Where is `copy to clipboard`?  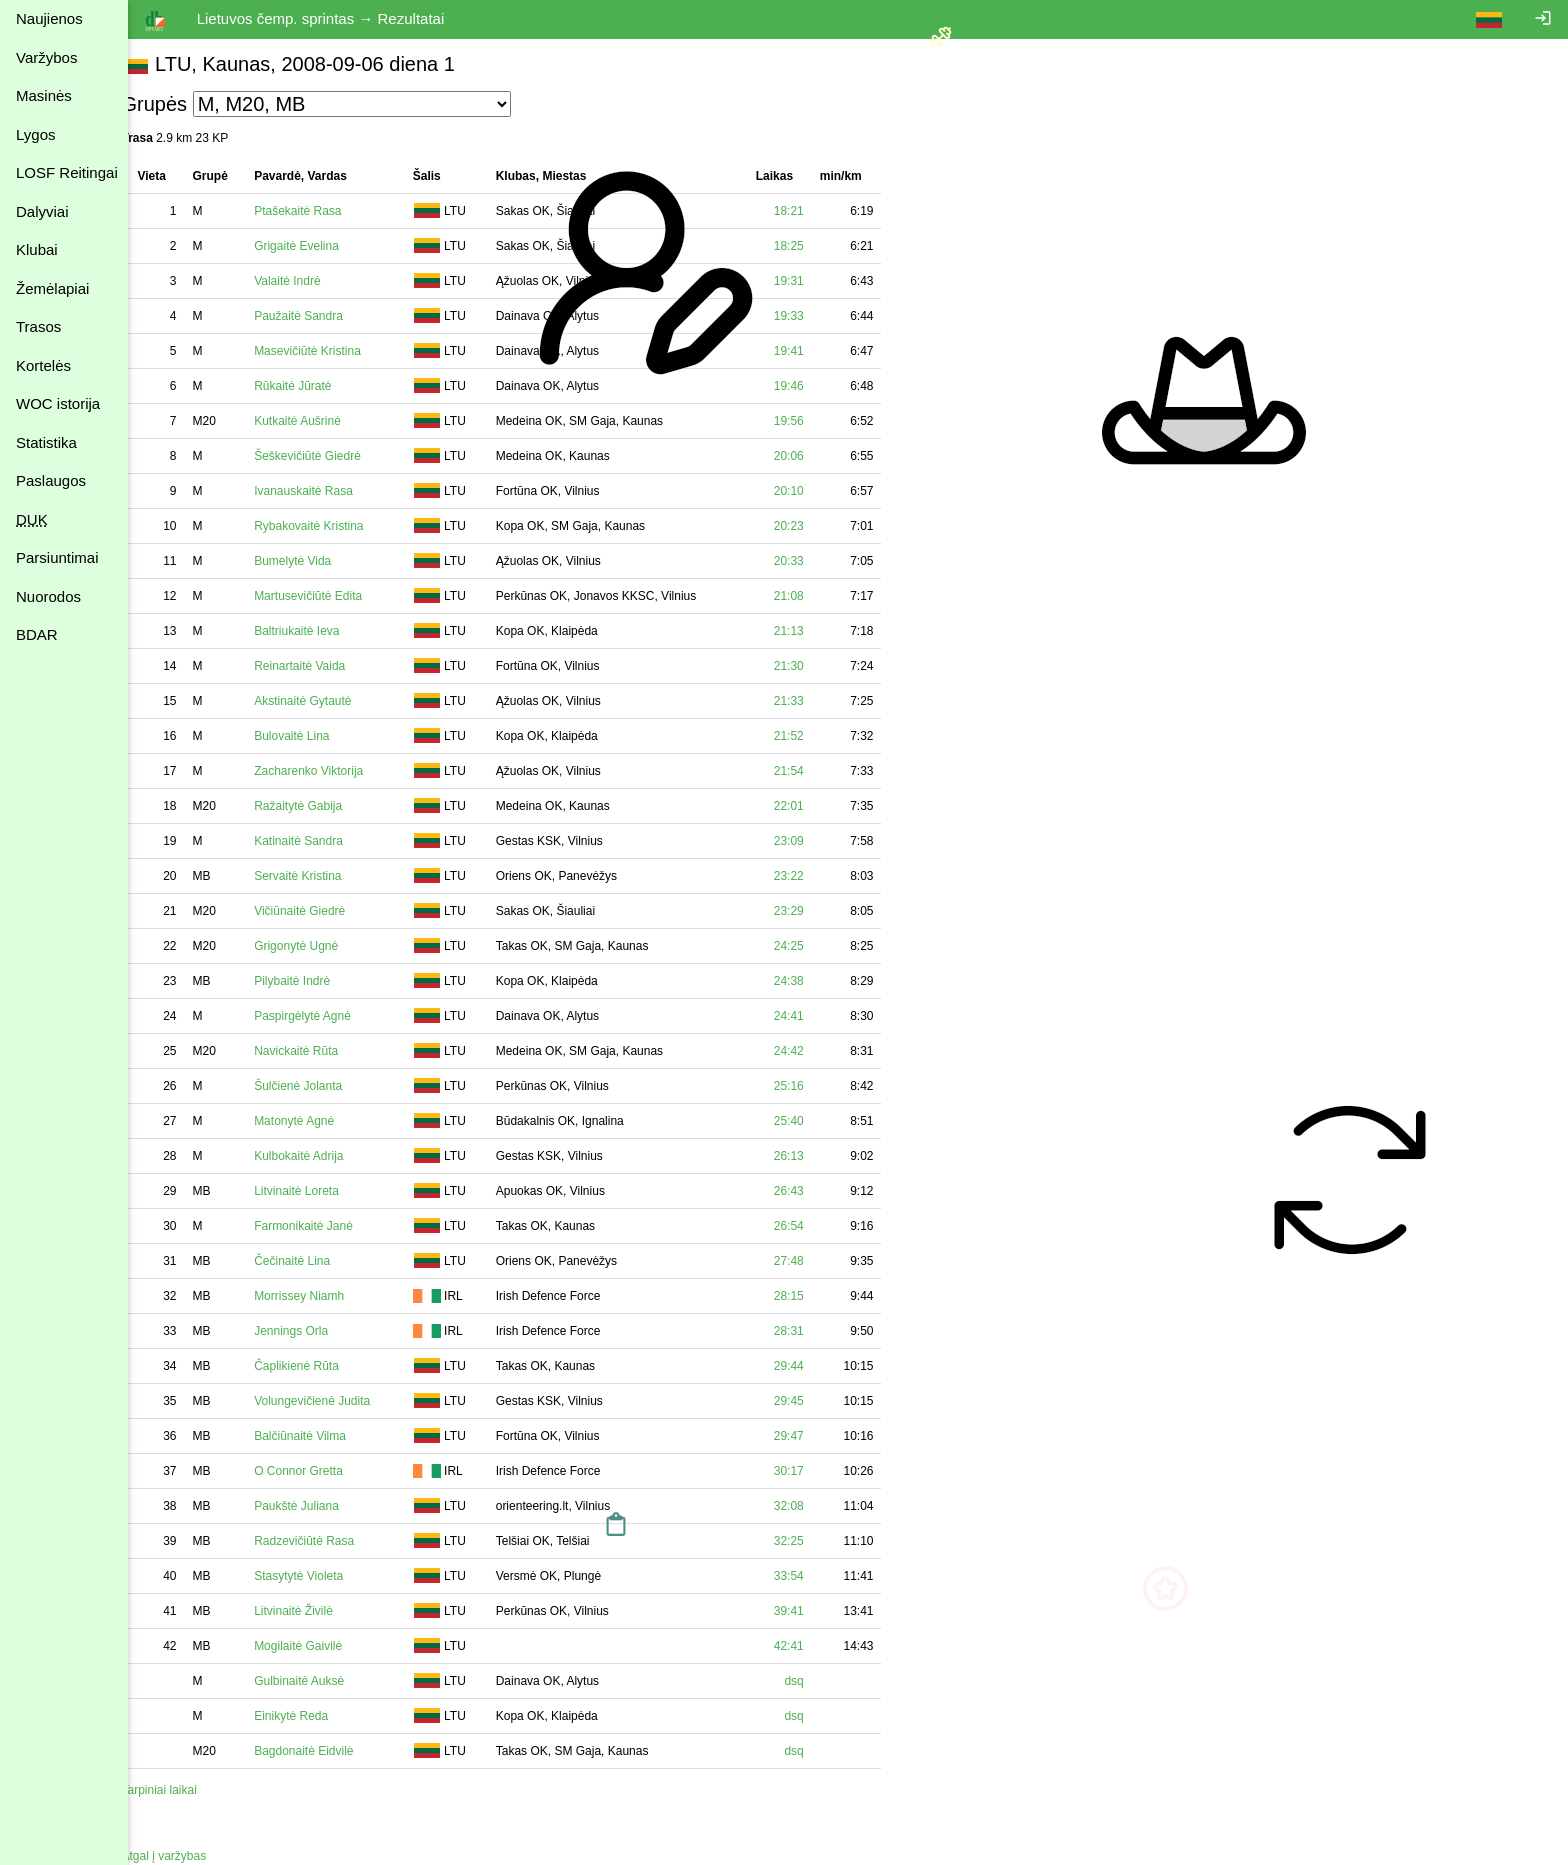 copy to clipboard is located at coordinates (616, 1524).